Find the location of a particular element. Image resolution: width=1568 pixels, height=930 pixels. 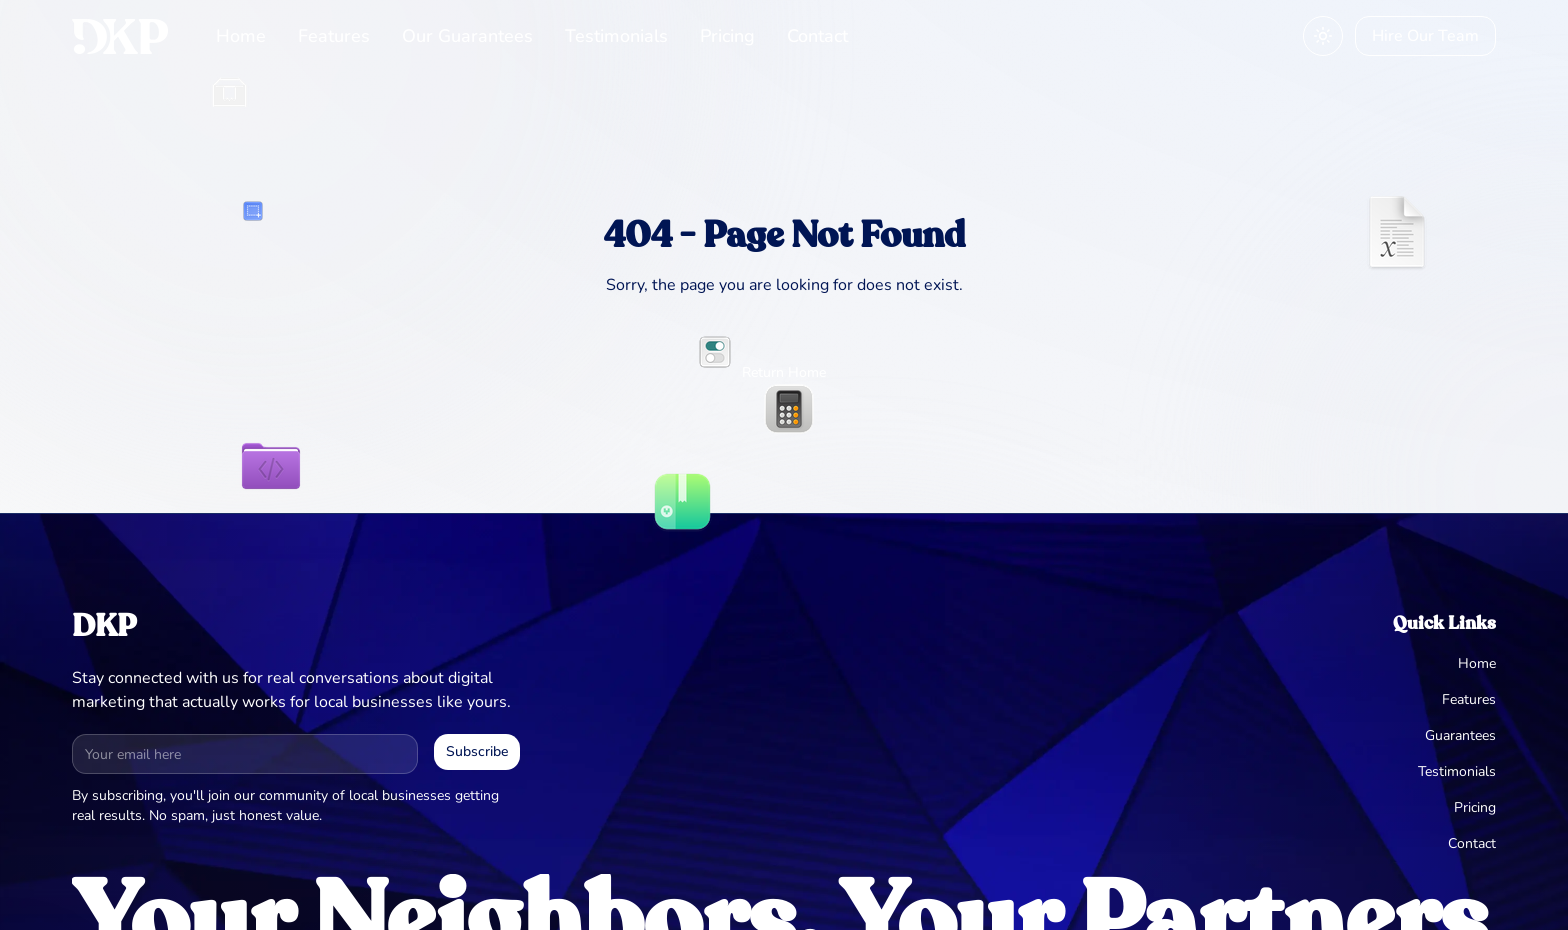

open yast software group manager is located at coordinates (682, 501).